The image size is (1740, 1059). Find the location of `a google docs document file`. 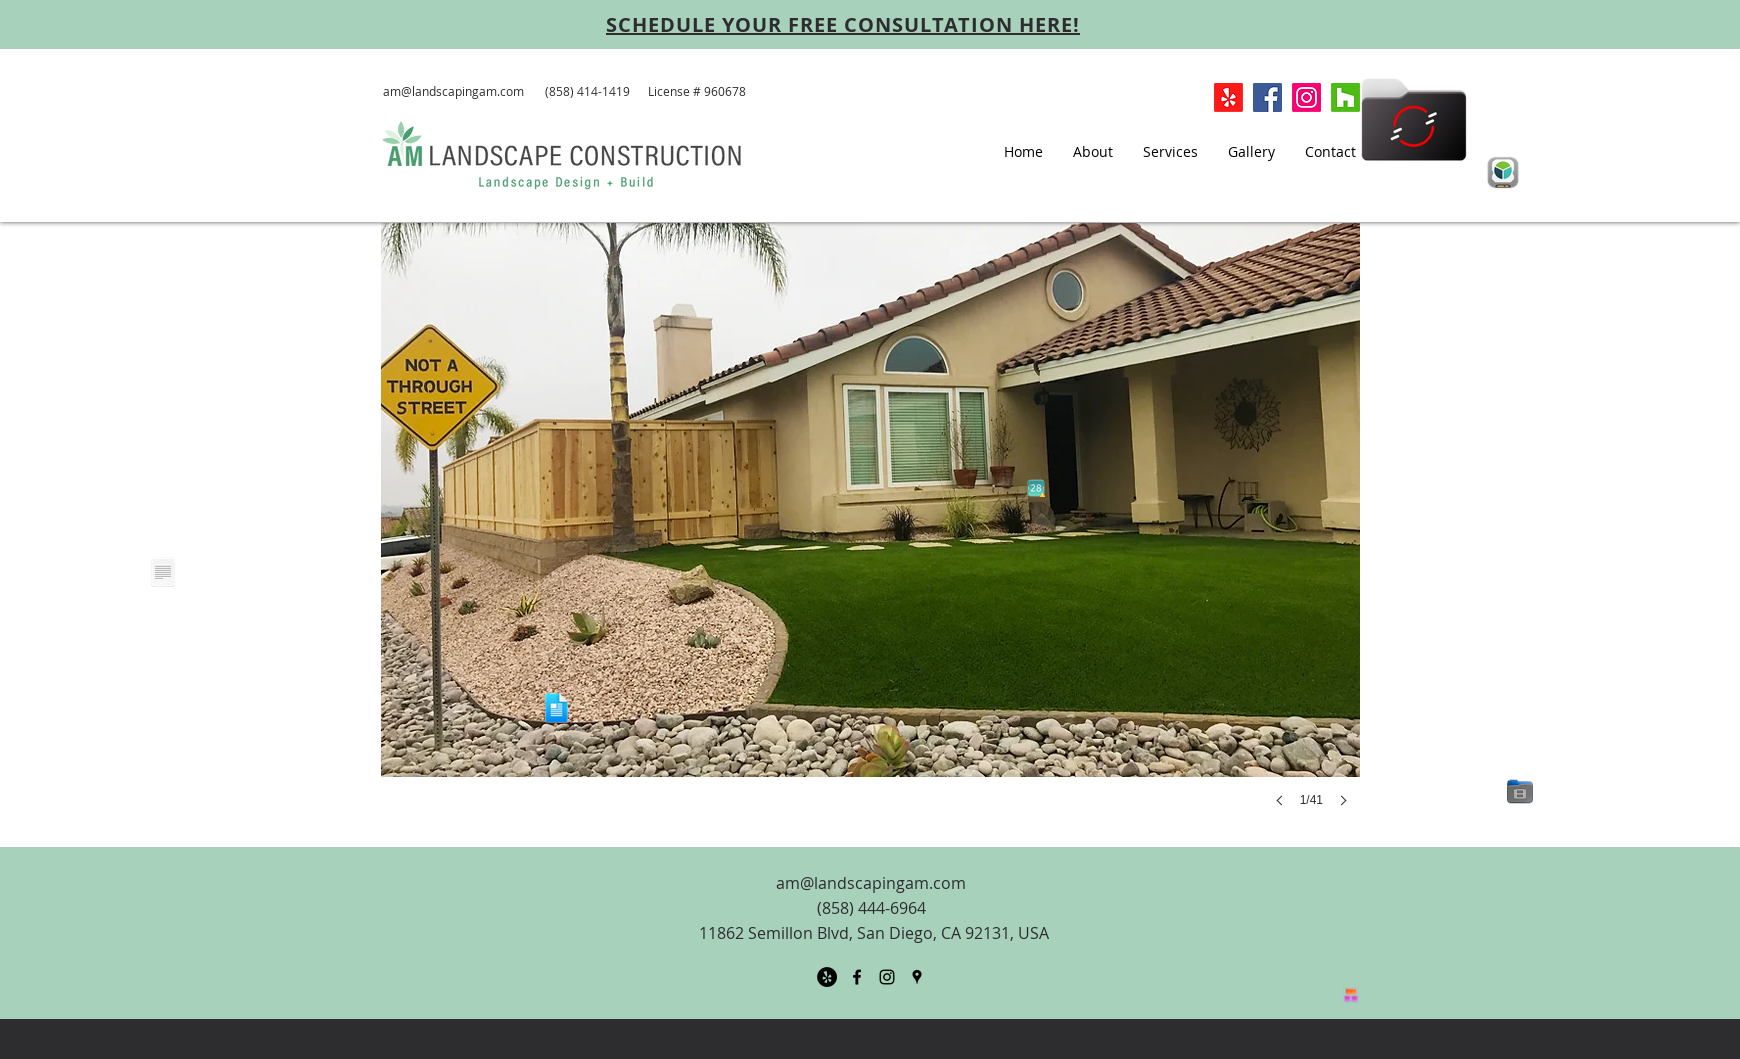

a google docs document file is located at coordinates (556, 708).